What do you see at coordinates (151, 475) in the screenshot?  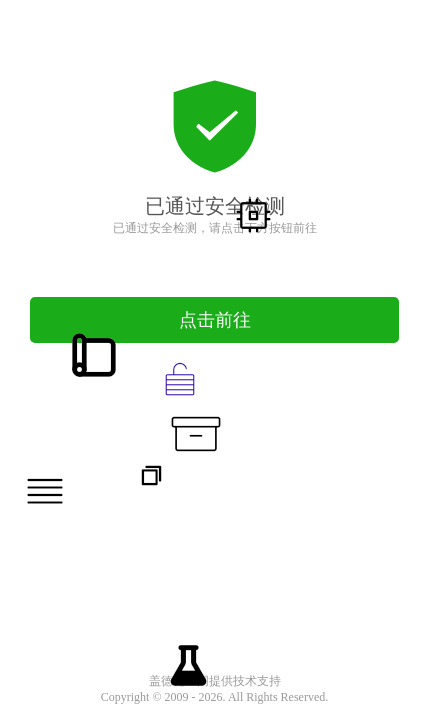 I see `copy to clipboard` at bounding box center [151, 475].